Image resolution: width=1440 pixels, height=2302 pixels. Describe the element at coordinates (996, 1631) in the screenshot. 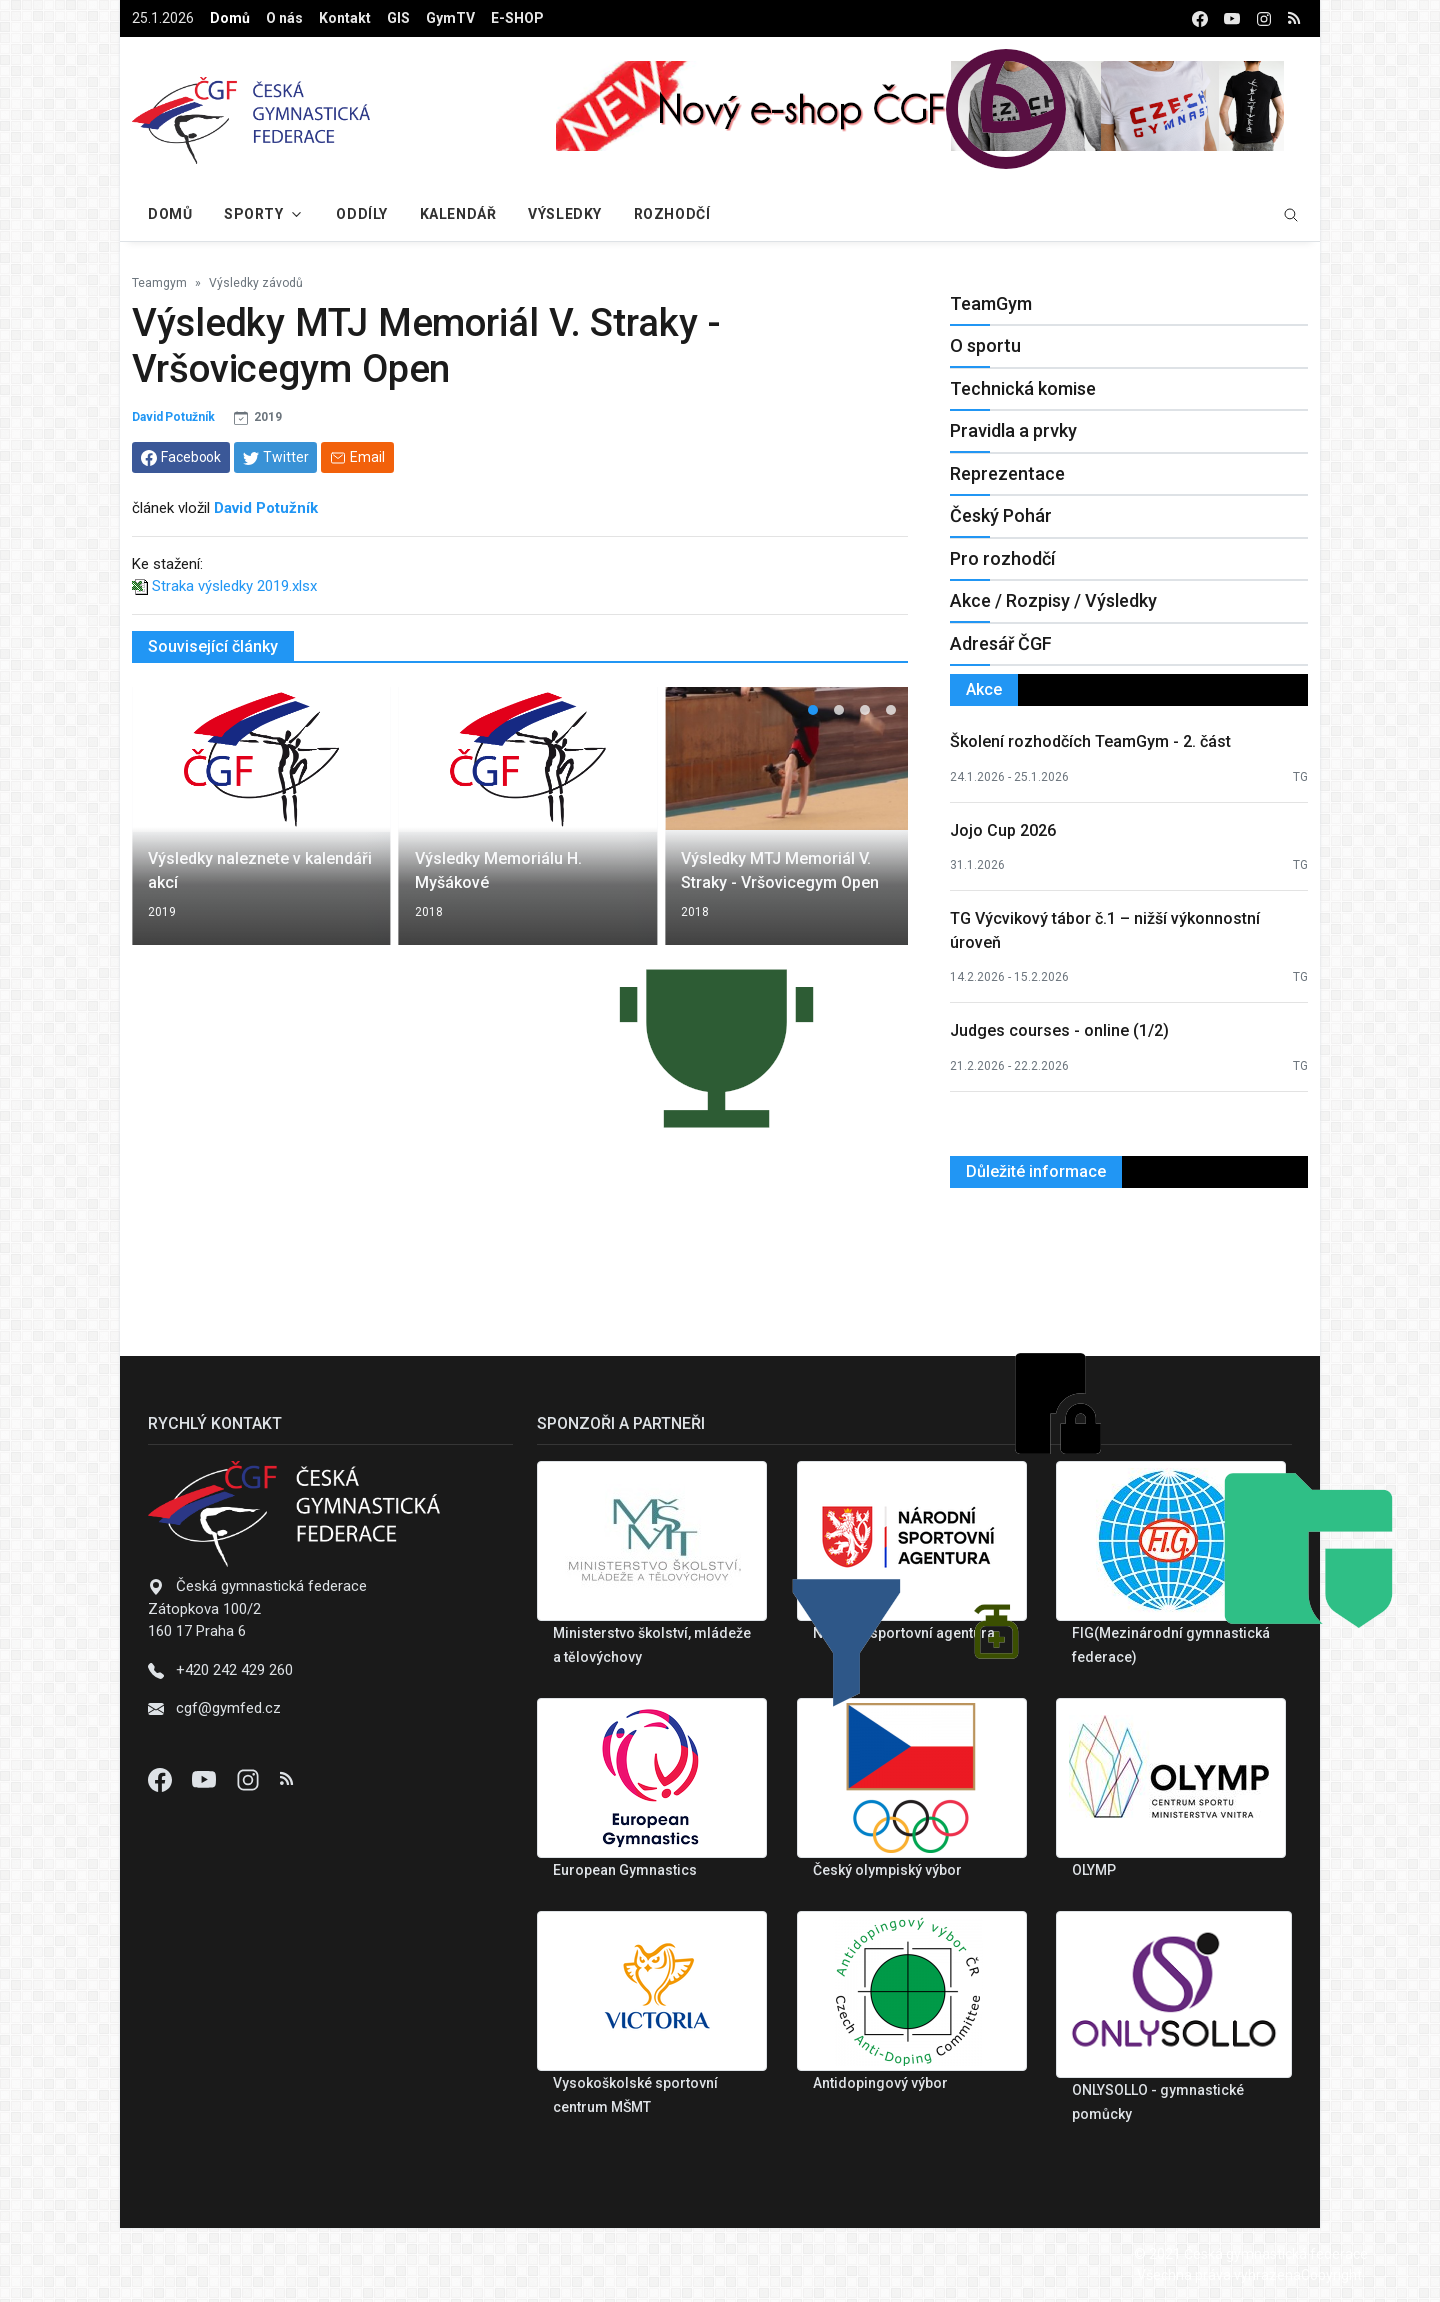

I see `access hand sanitizer station location` at that location.